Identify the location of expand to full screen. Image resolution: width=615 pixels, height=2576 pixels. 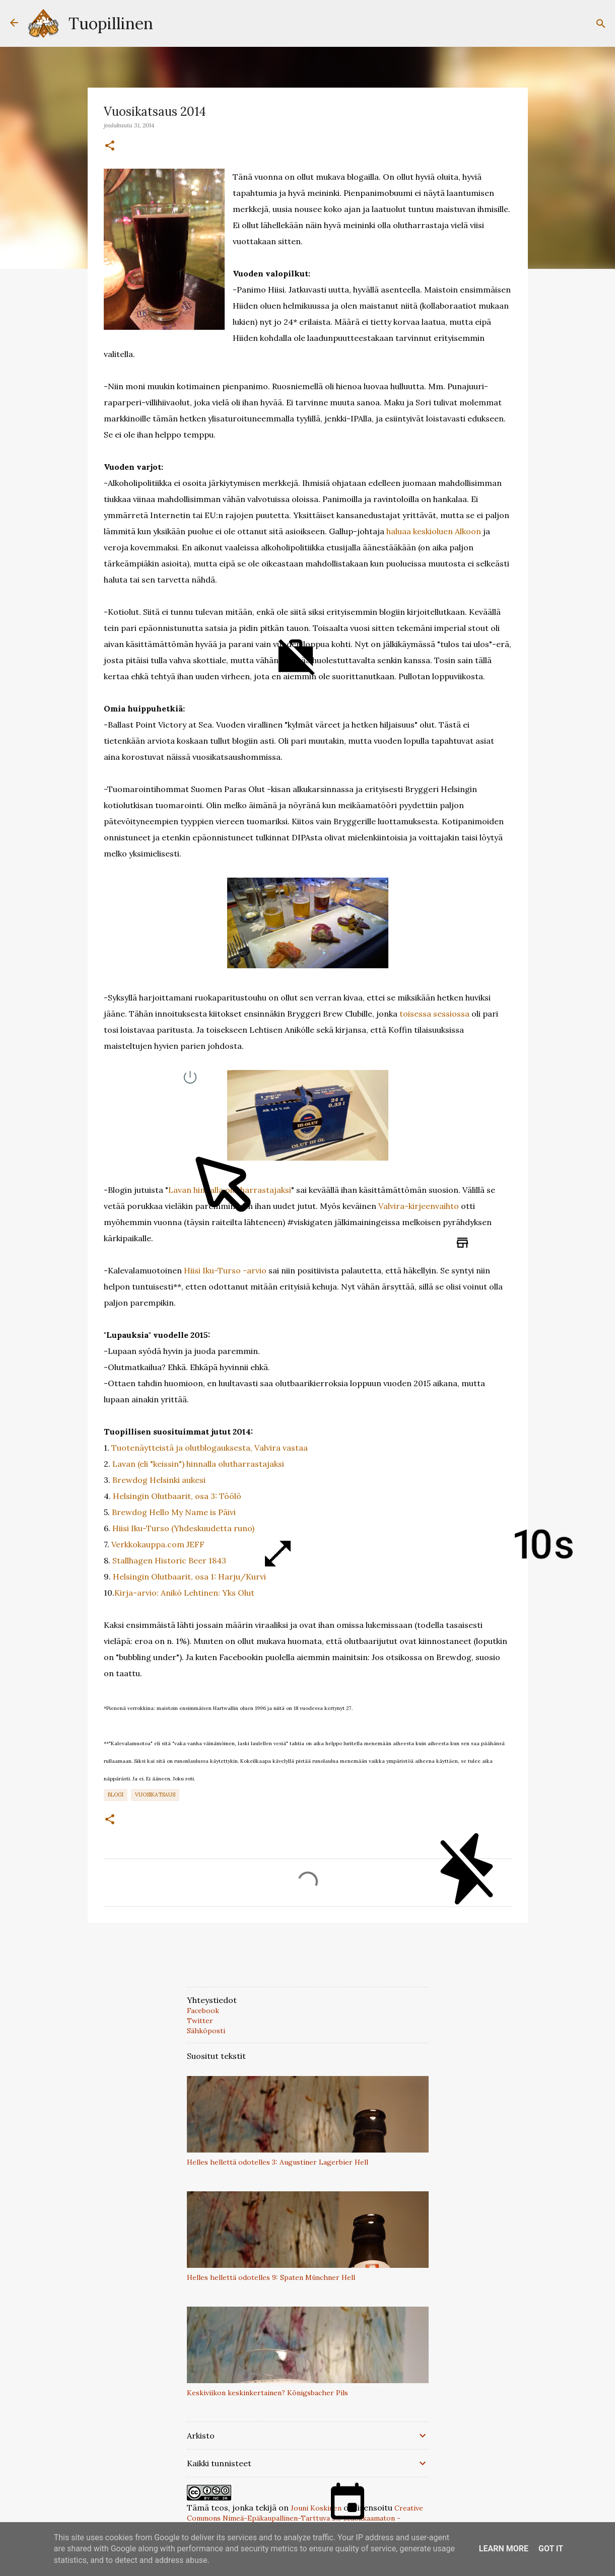
(278, 1553).